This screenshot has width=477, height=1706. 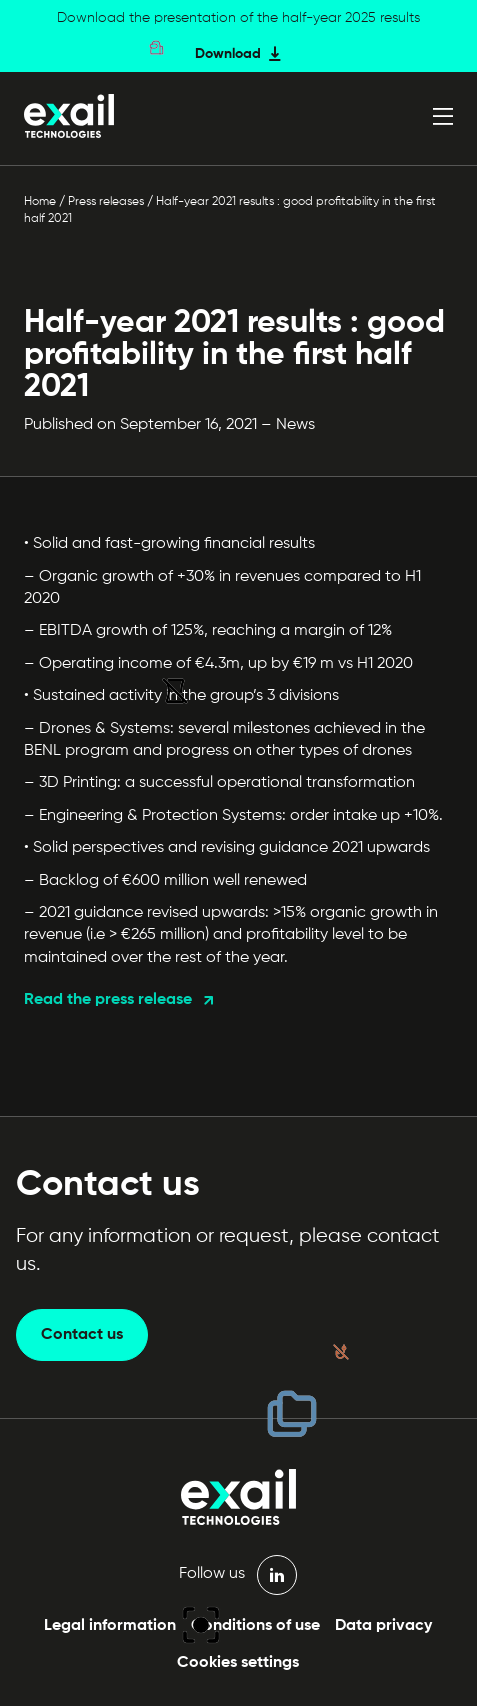 I want to click on disable vertical panorama mode, so click(x=175, y=691).